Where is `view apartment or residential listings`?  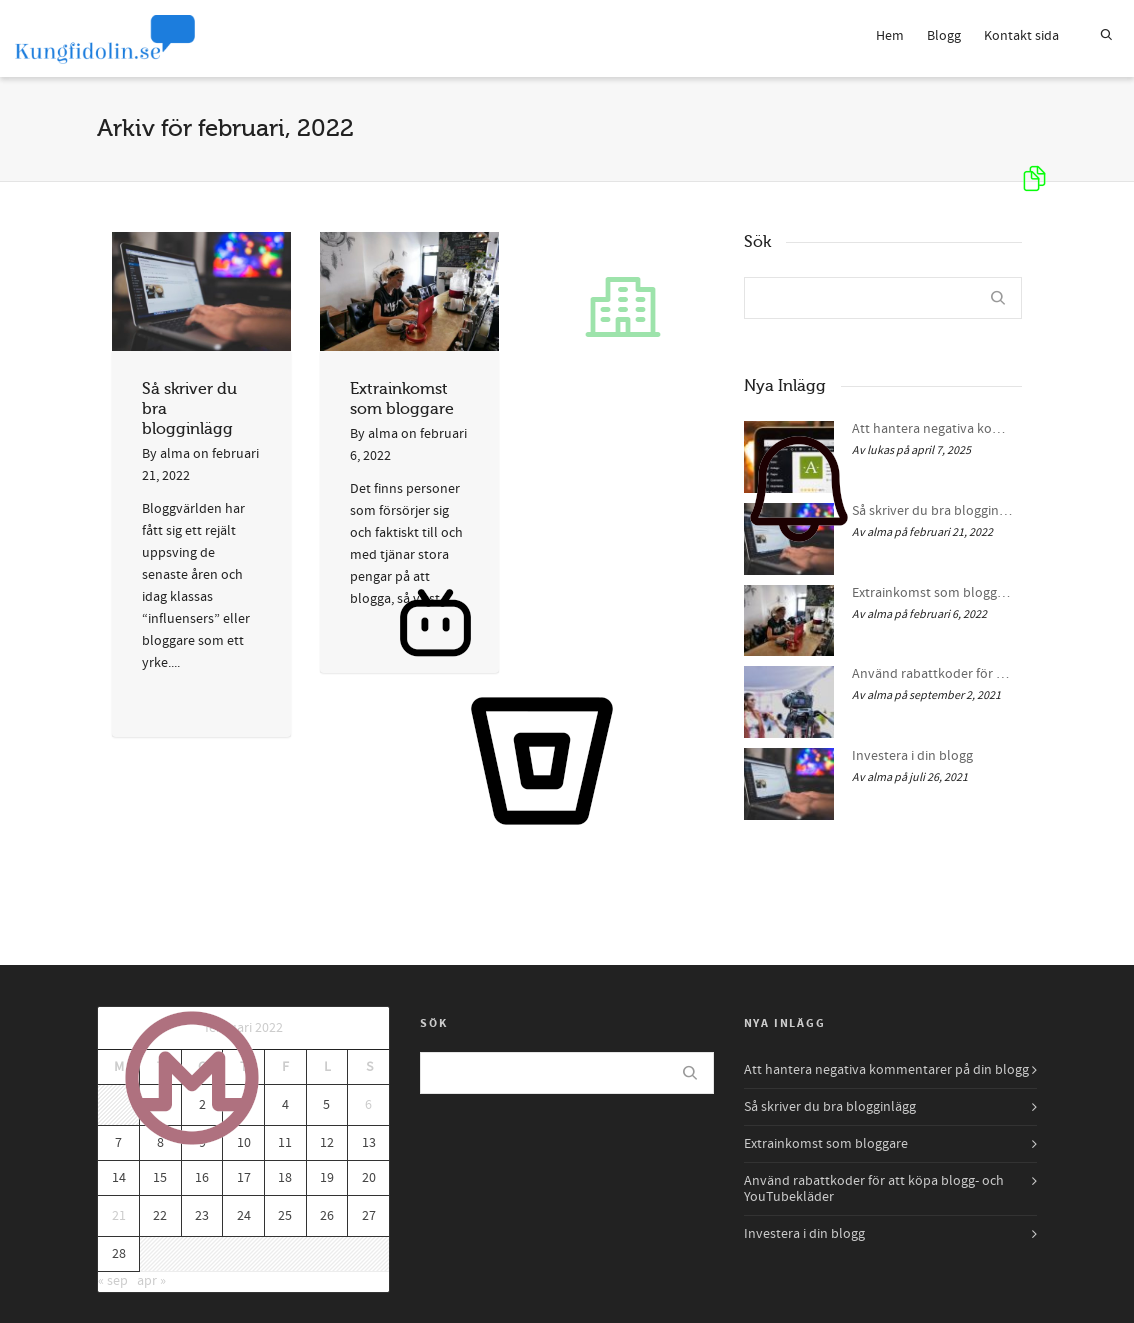 view apartment or residential listings is located at coordinates (623, 307).